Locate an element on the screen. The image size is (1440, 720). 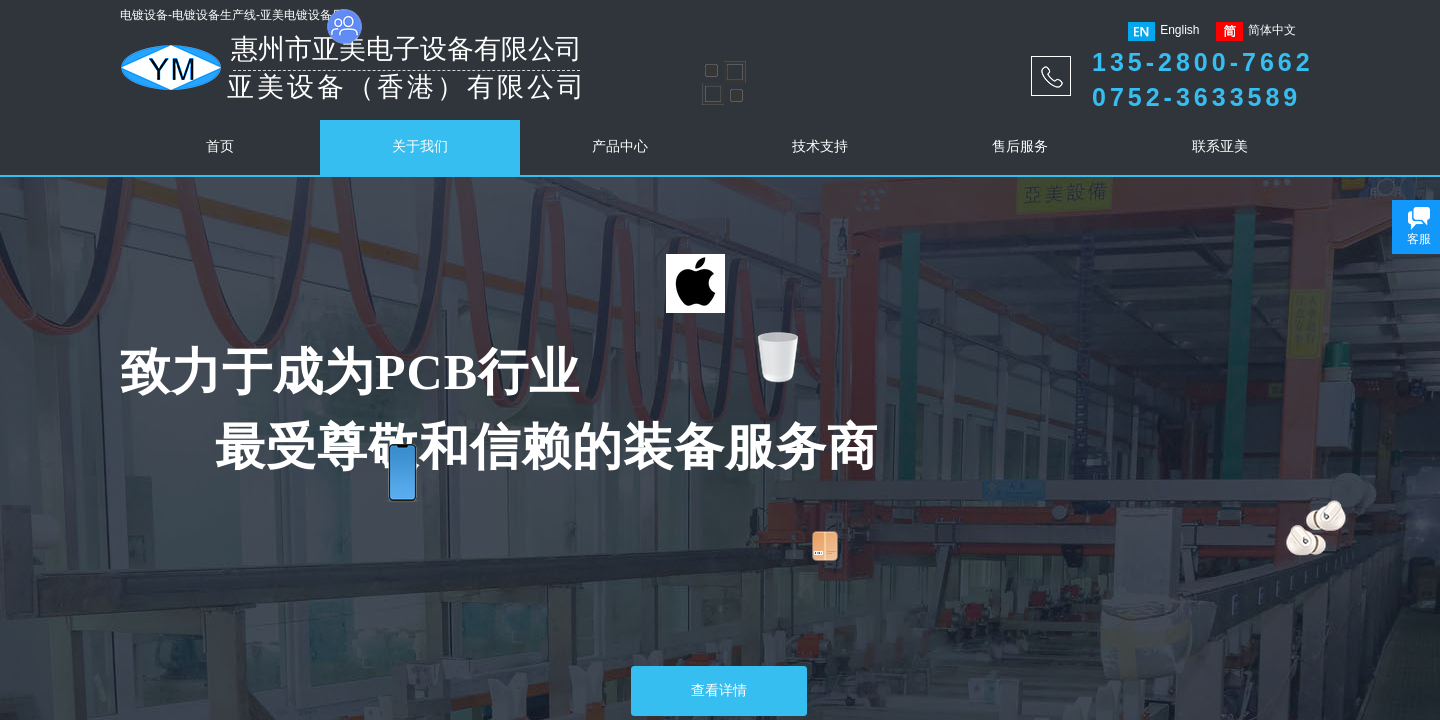
indicates shared or collaborative content is located at coordinates (344, 26).